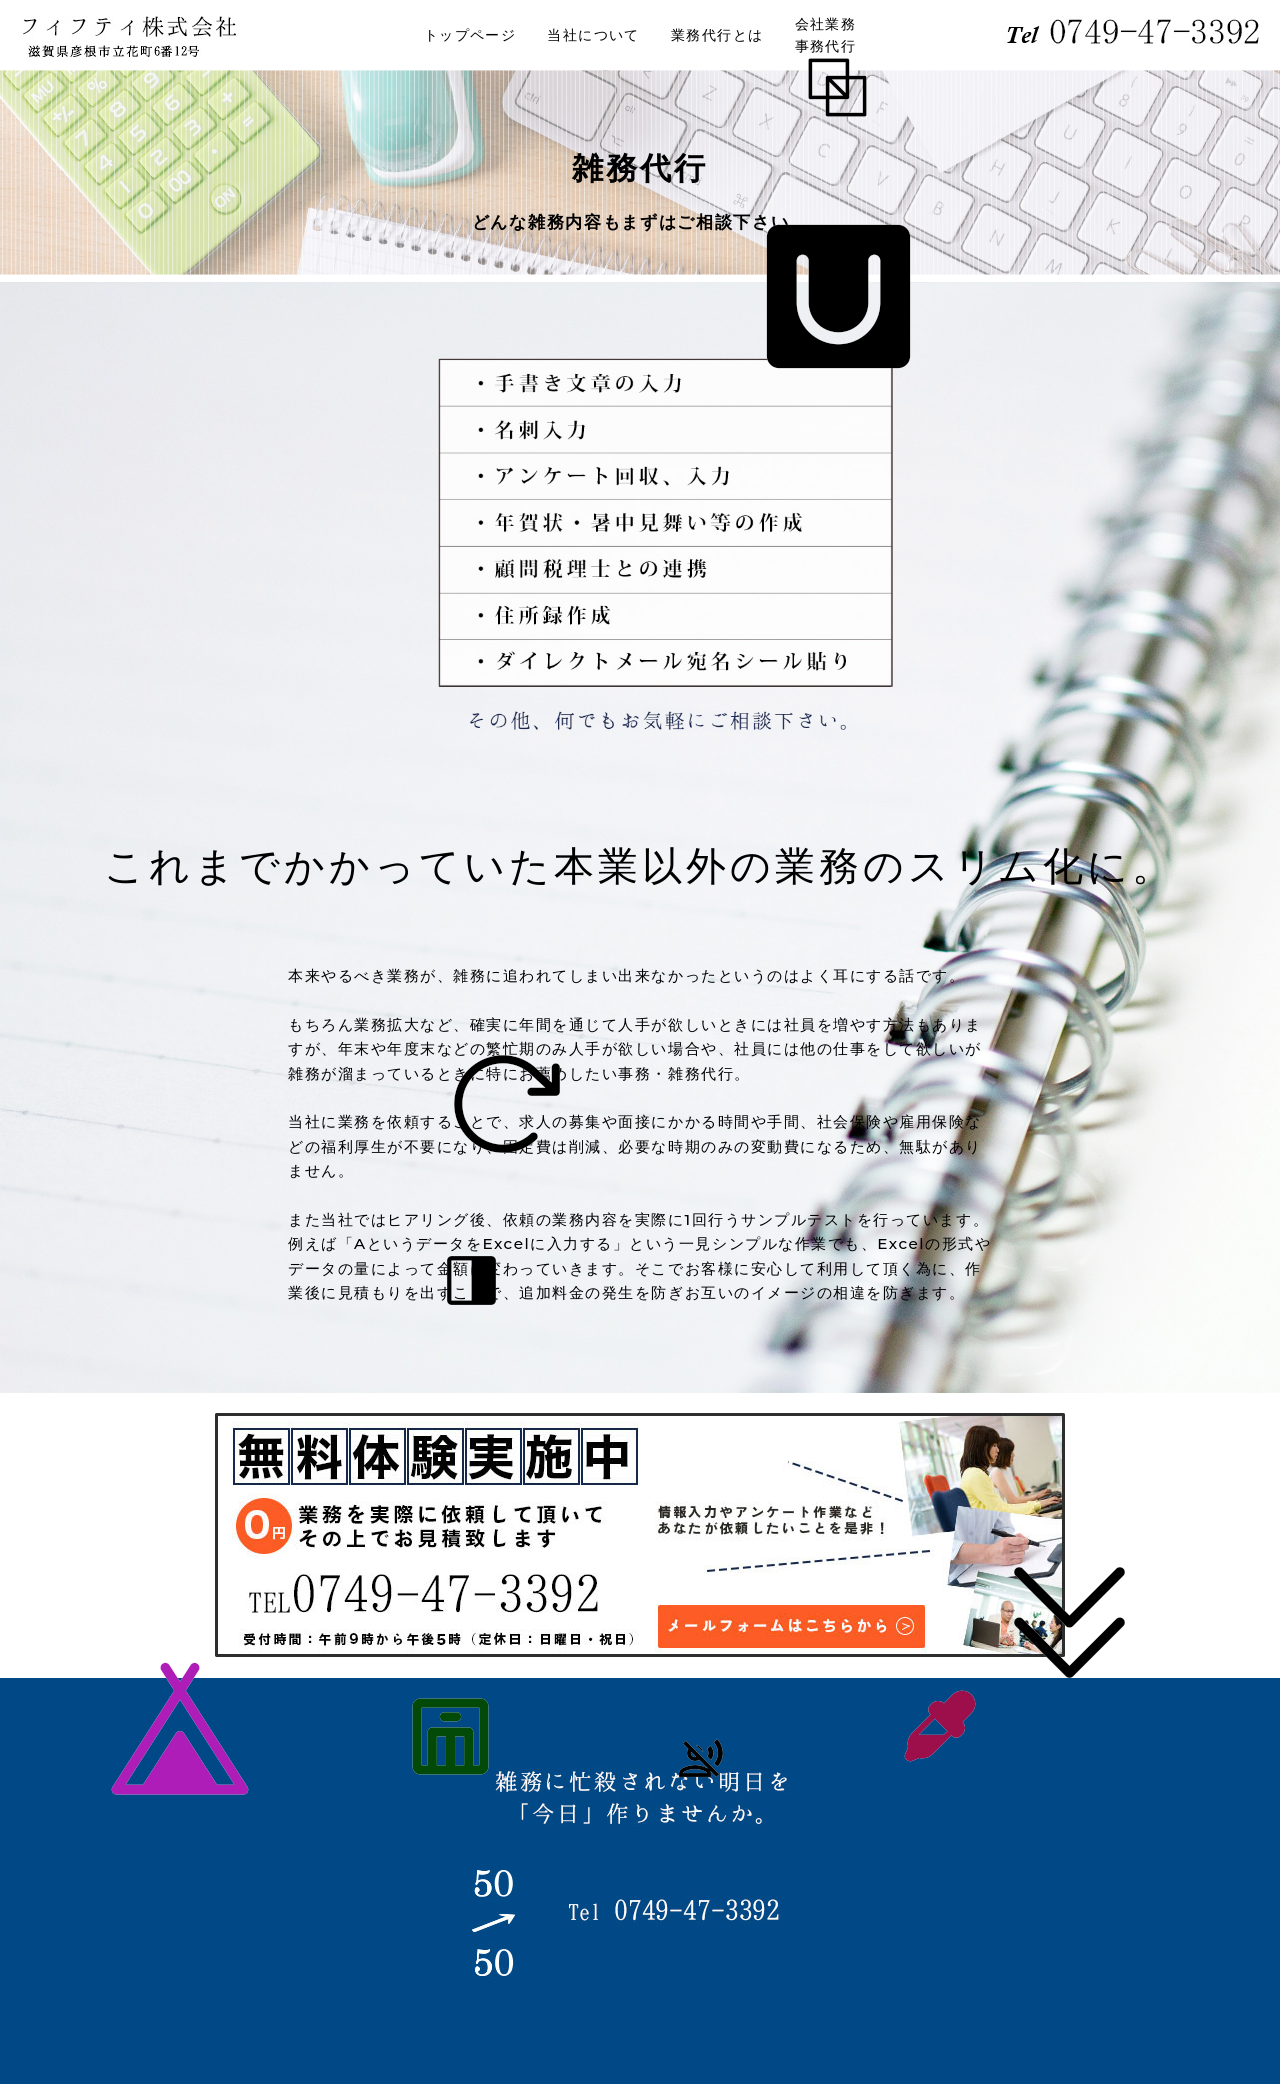  I want to click on indicates elevator access or location, so click(450, 1736).